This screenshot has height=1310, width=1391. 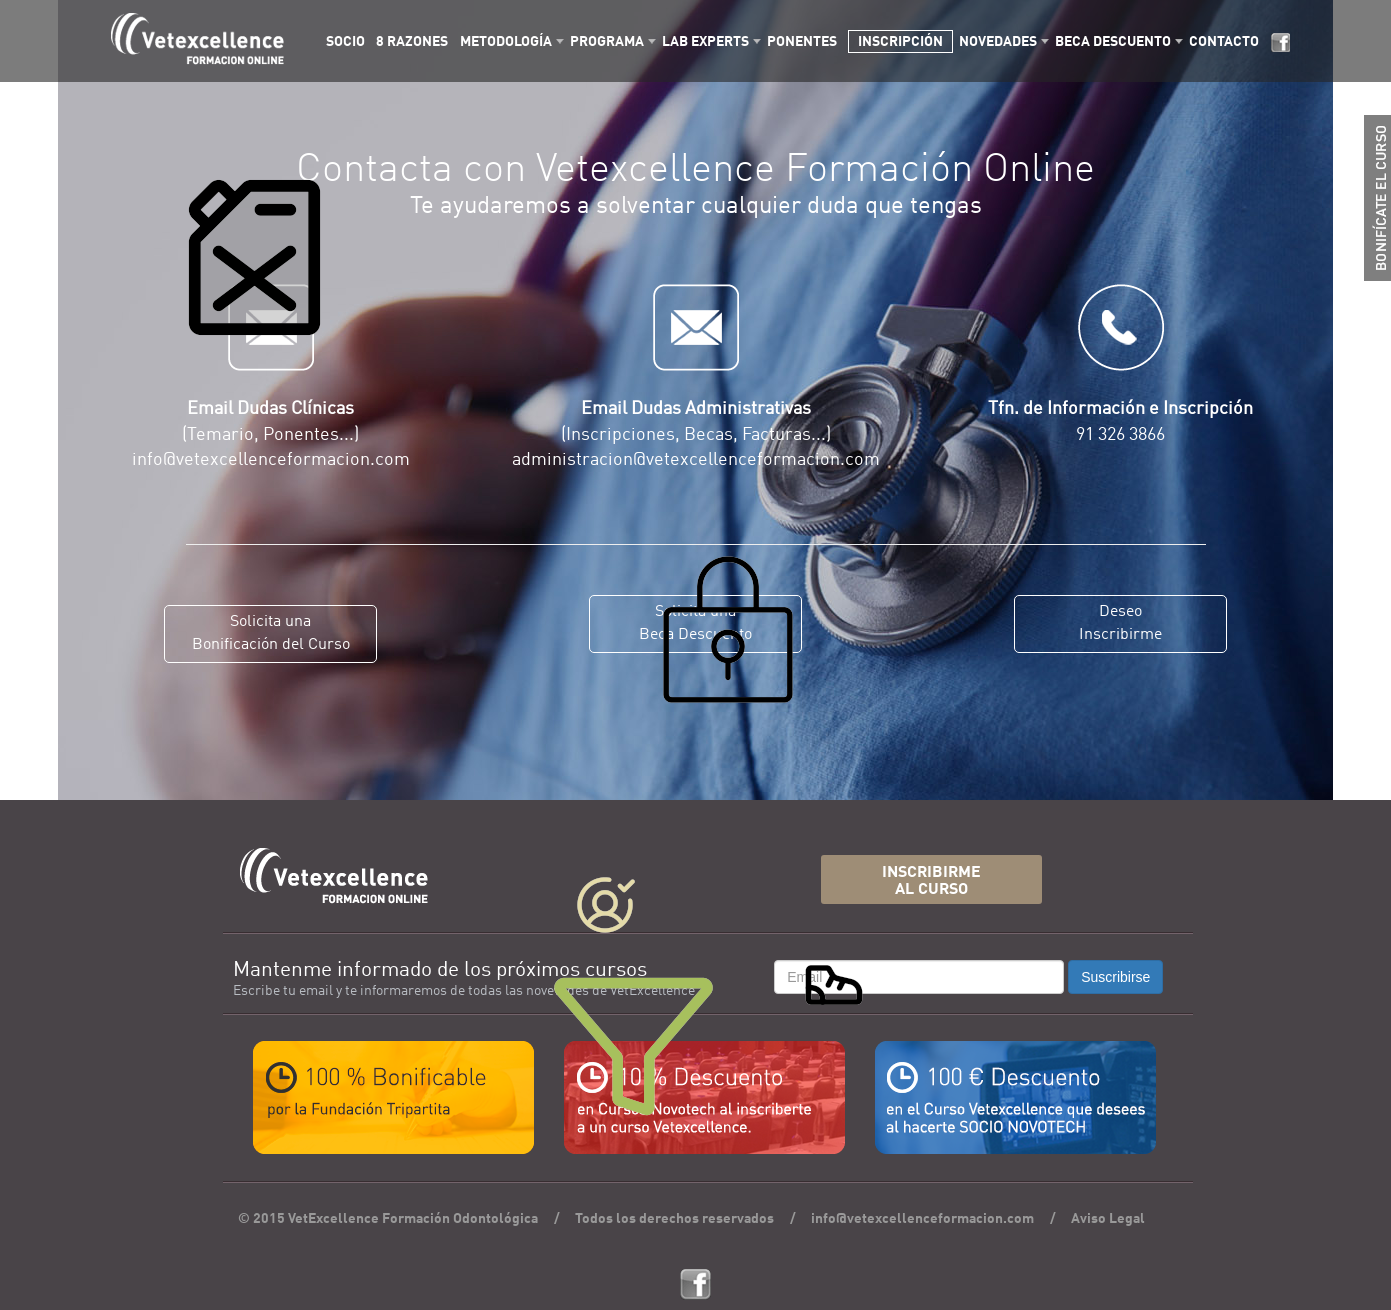 I want to click on indicates fuel or gas-related settings, so click(x=254, y=257).